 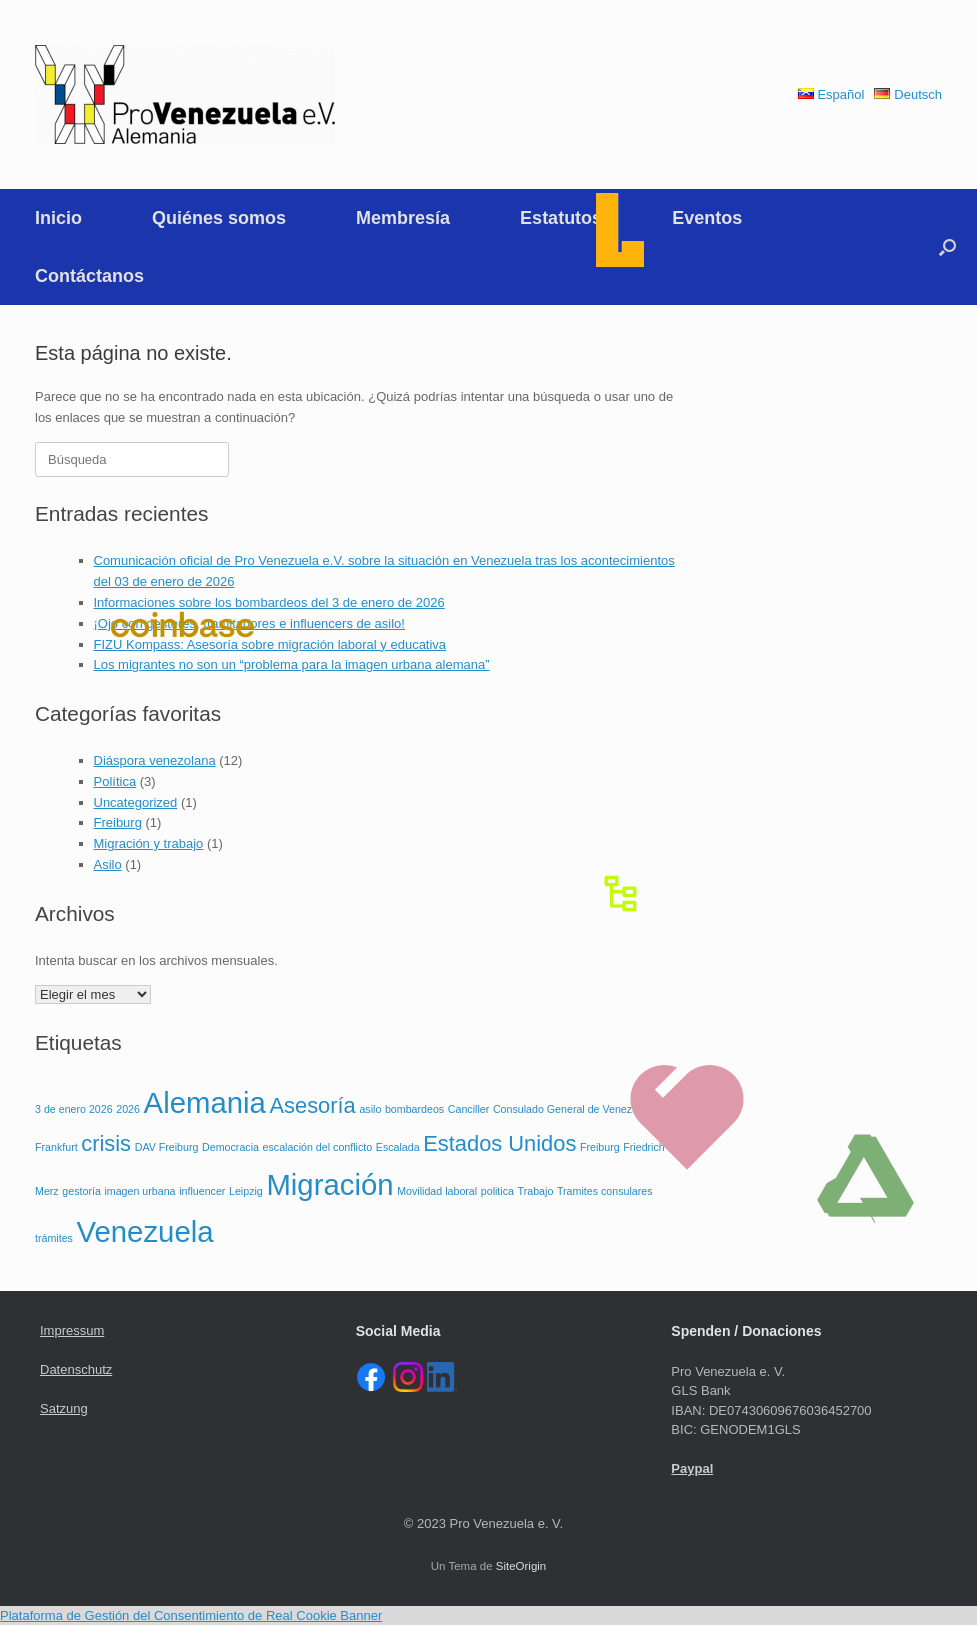 I want to click on add to favorites, so click(x=687, y=1116).